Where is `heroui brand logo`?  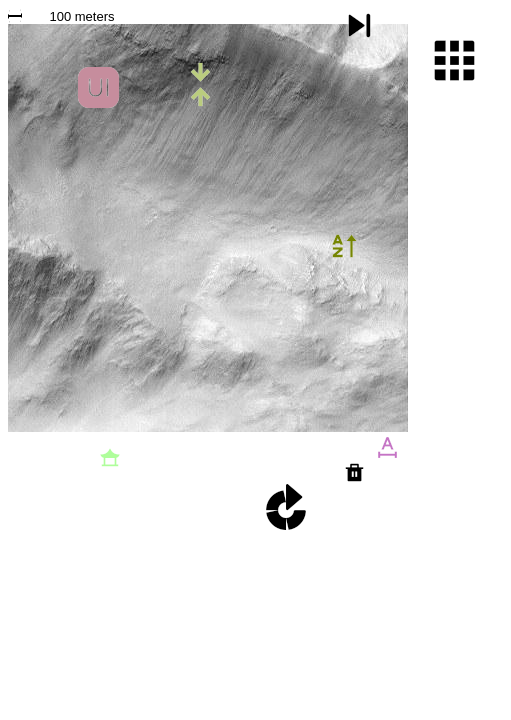
heroui brand logo is located at coordinates (98, 87).